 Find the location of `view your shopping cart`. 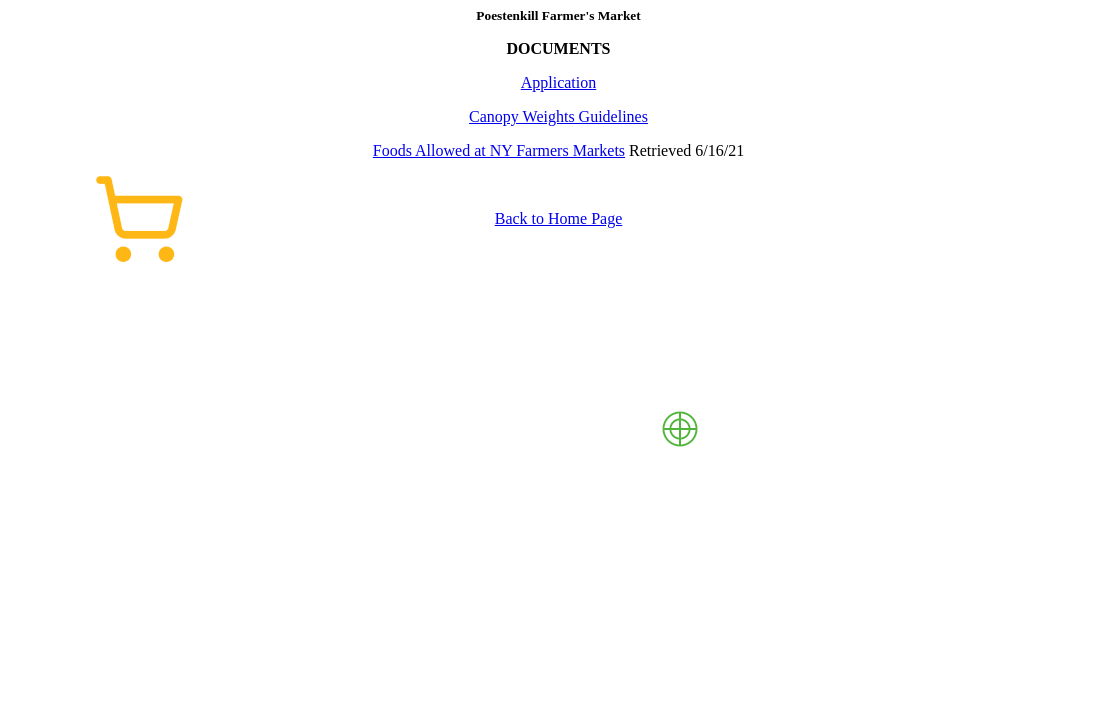

view your shopping cart is located at coordinates (139, 219).